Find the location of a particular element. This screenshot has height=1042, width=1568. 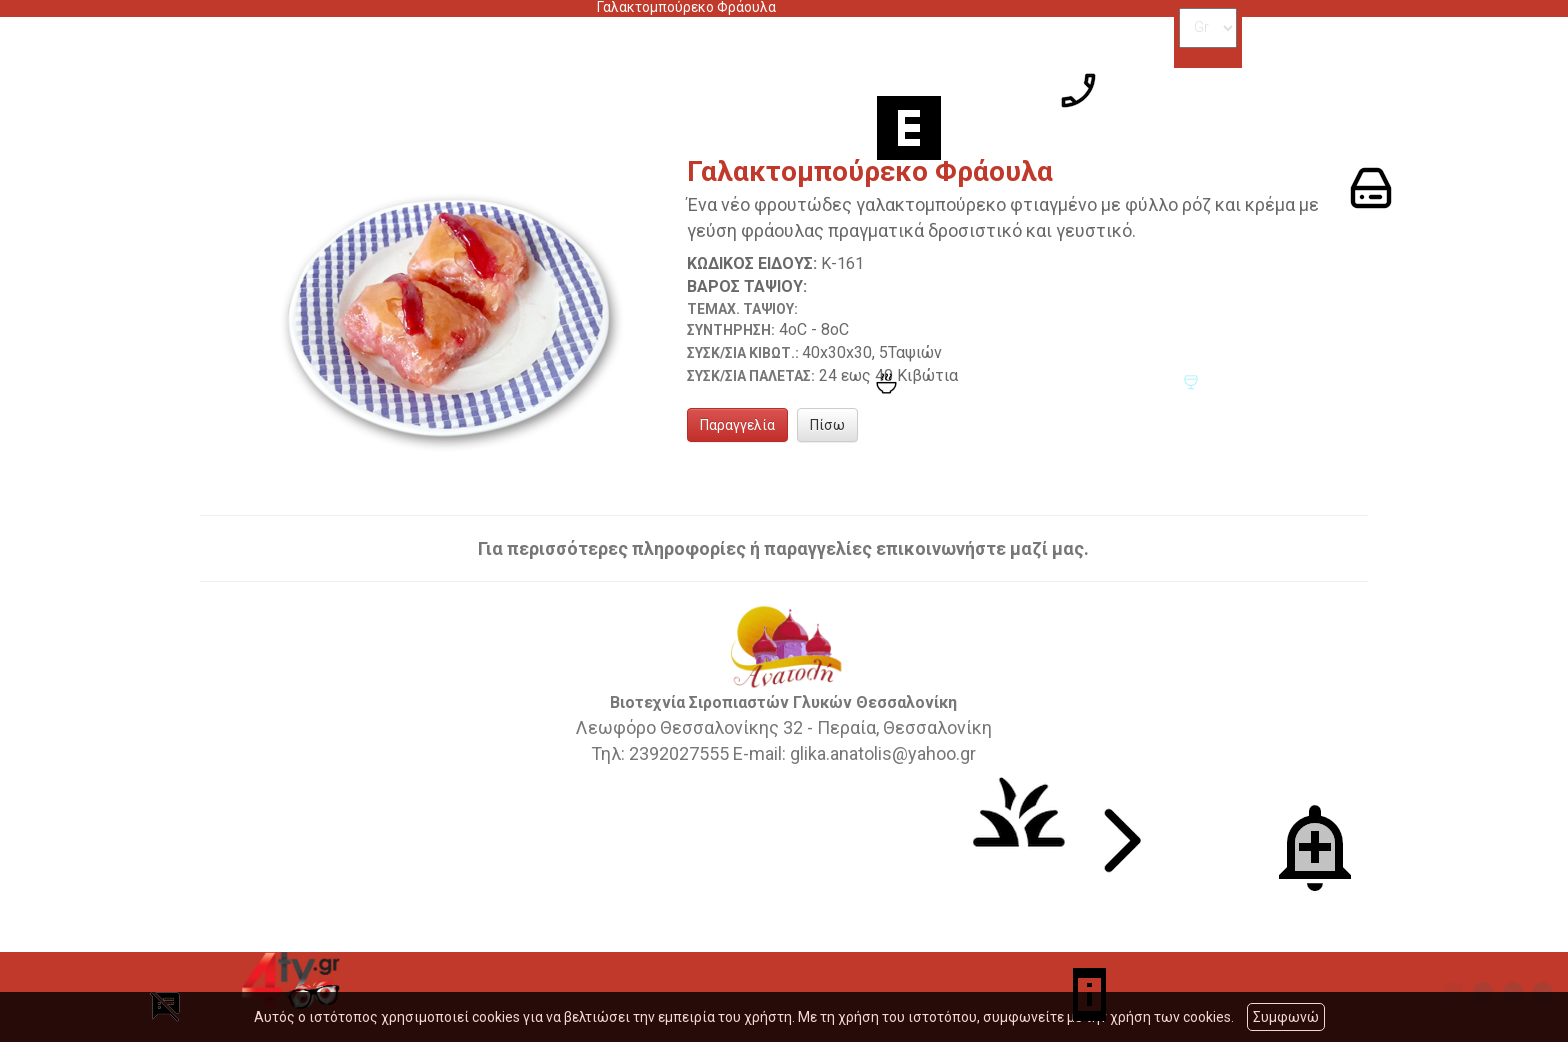

view food or meal options is located at coordinates (886, 383).